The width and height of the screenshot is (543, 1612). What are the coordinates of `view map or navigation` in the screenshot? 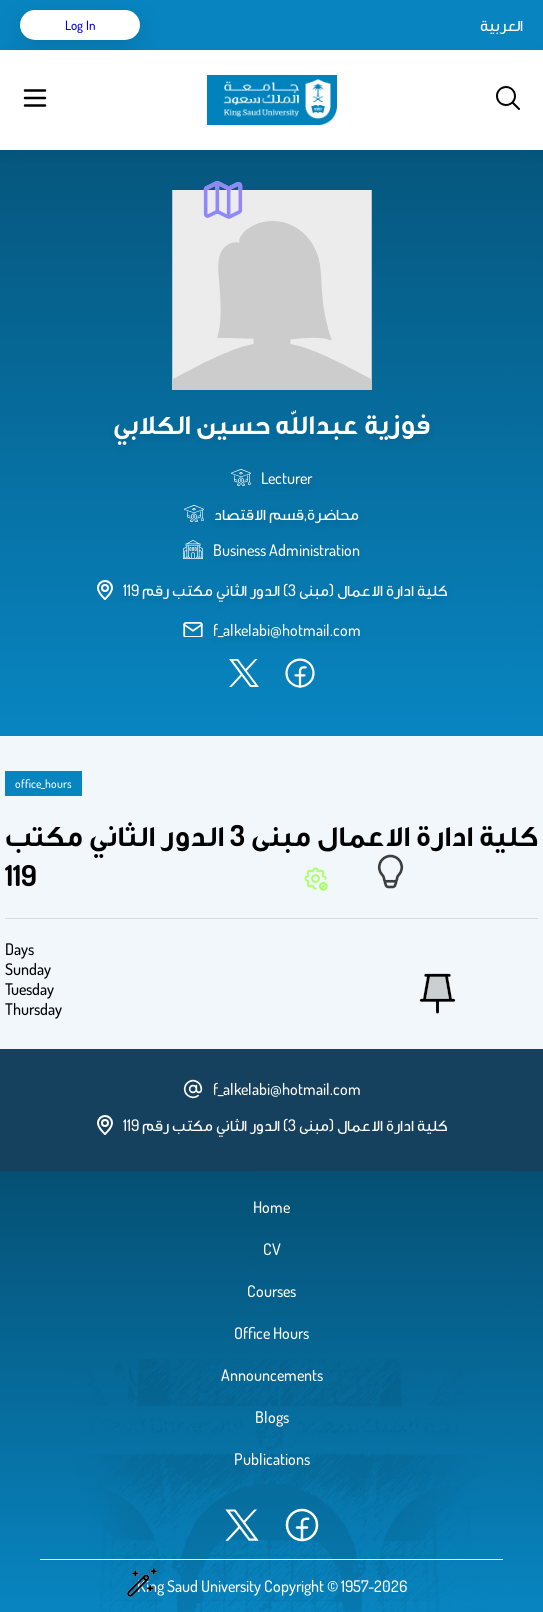 It's located at (223, 200).